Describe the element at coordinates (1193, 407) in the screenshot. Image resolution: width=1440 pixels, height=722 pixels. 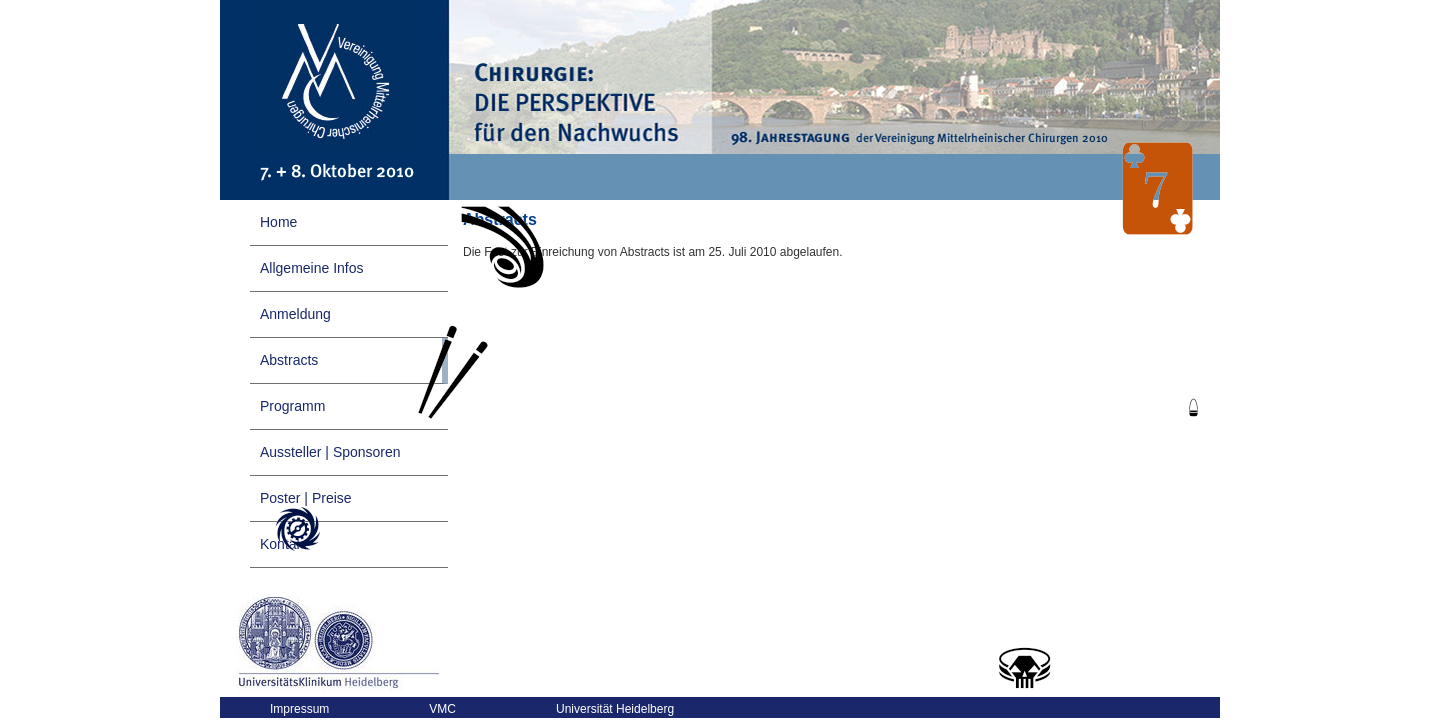
I see `access your shopping bag or cart` at that location.